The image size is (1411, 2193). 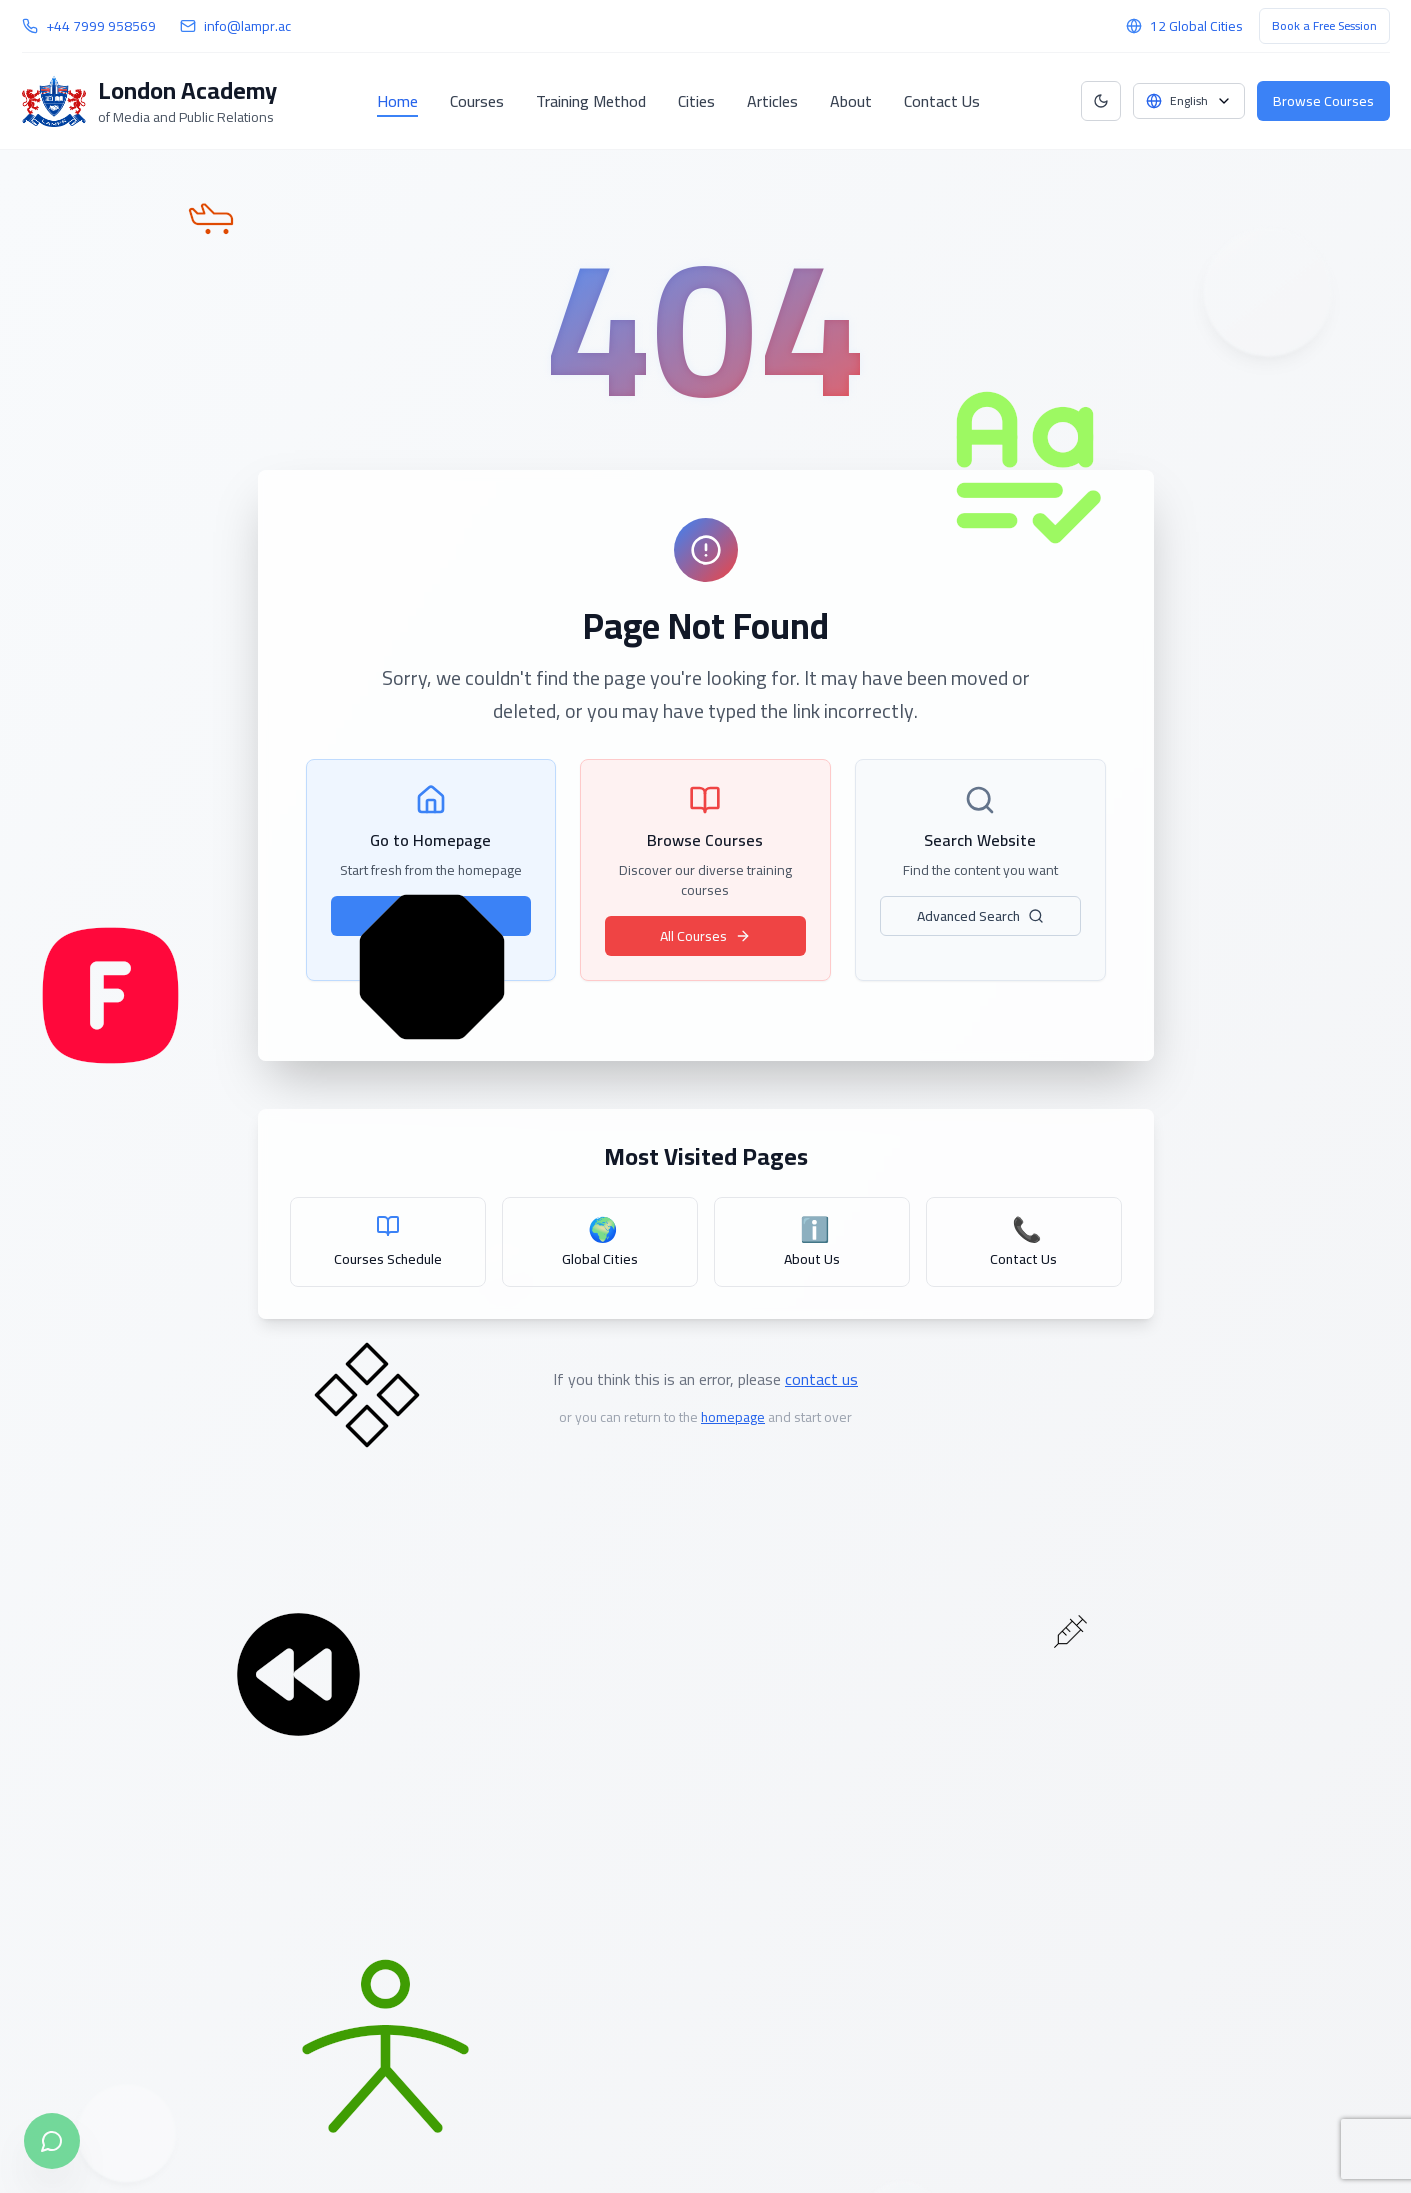 What do you see at coordinates (110, 995) in the screenshot?
I see `facebook app or service integration` at bounding box center [110, 995].